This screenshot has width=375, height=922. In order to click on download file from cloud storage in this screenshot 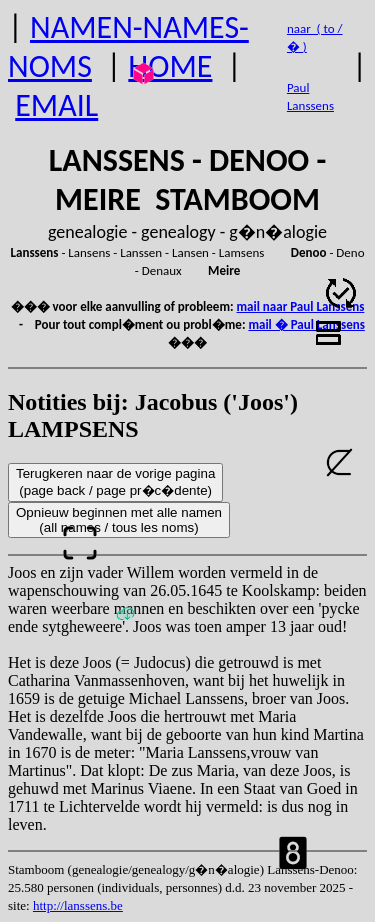, I will do `click(125, 613)`.